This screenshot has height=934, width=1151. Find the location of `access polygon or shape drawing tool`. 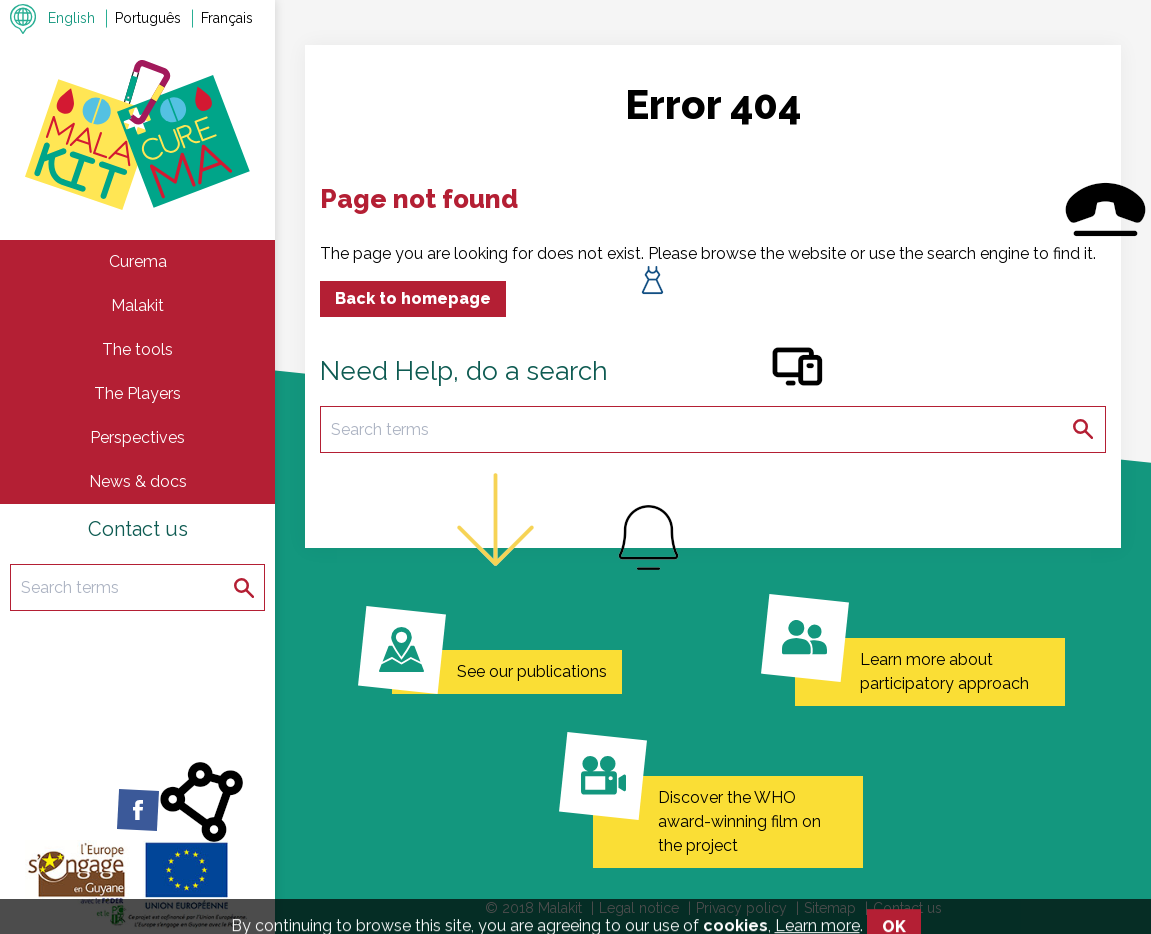

access polygon or shape drawing tool is located at coordinates (203, 802).